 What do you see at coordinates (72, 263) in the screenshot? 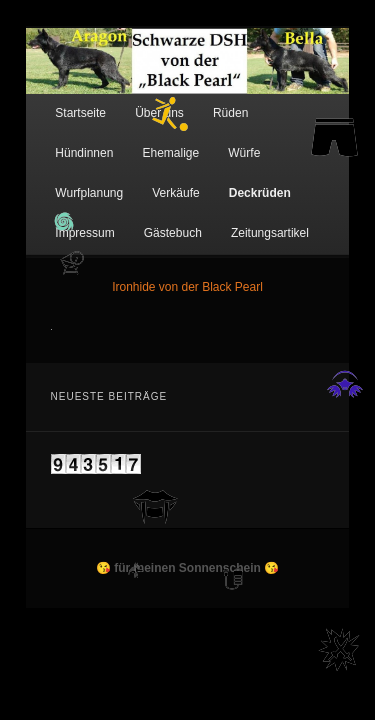
I see `spinning wheel crafting or fiber arts activity` at bounding box center [72, 263].